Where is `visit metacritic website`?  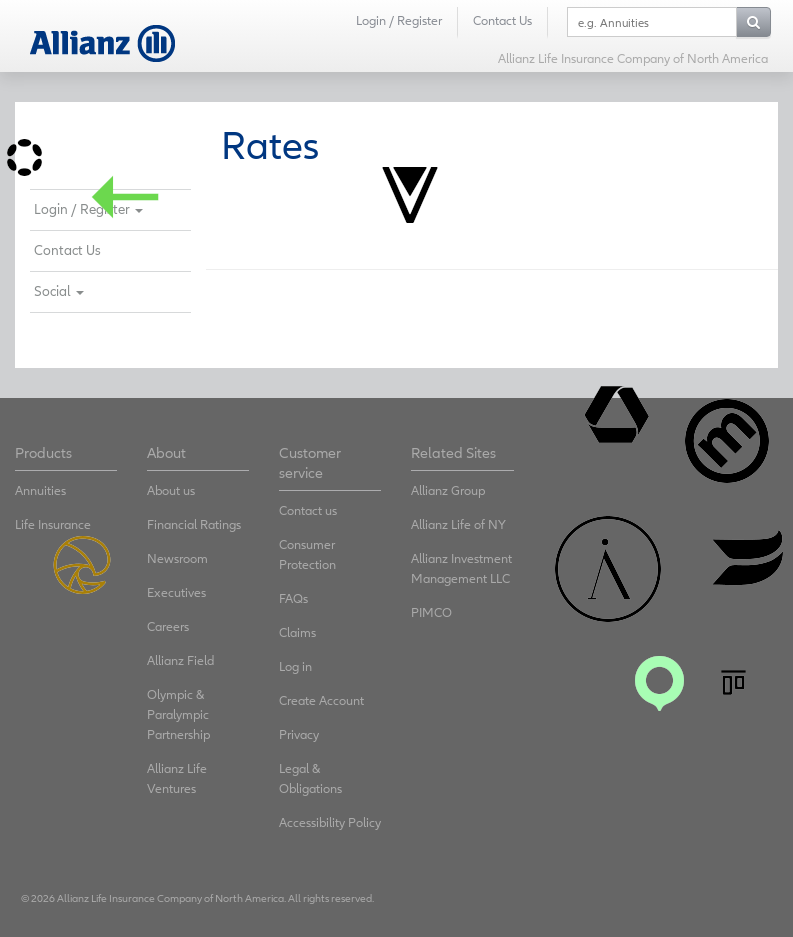 visit metacritic website is located at coordinates (727, 441).